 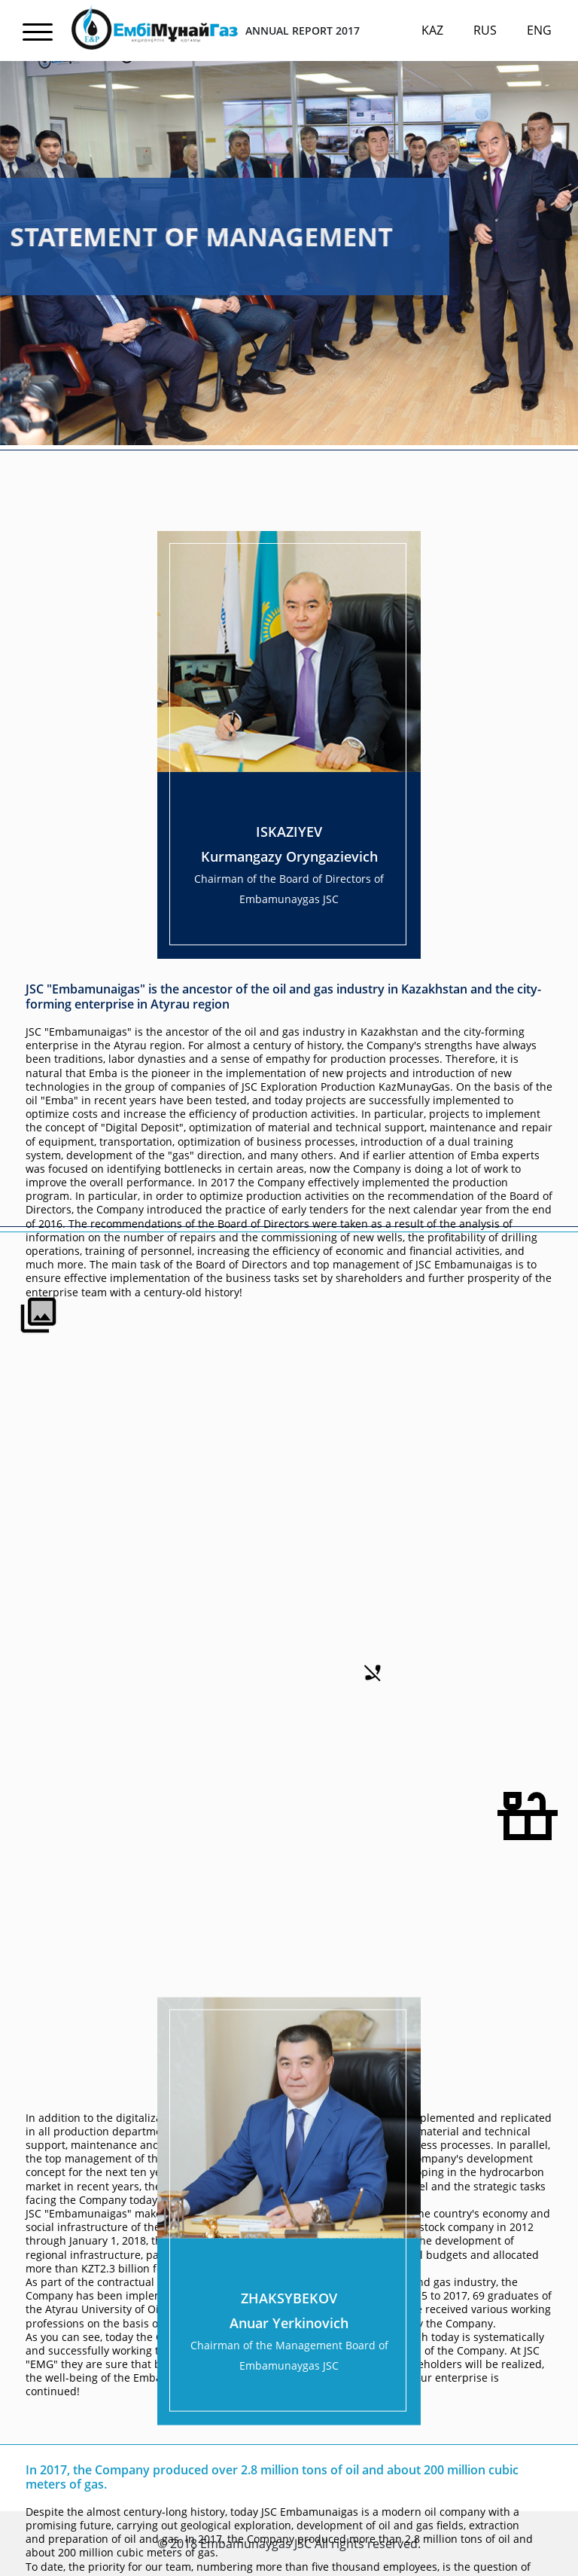 What do you see at coordinates (38, 1315) in the screenshot?
I see `view photo collections or albums` at bounding box center [38, 1315].